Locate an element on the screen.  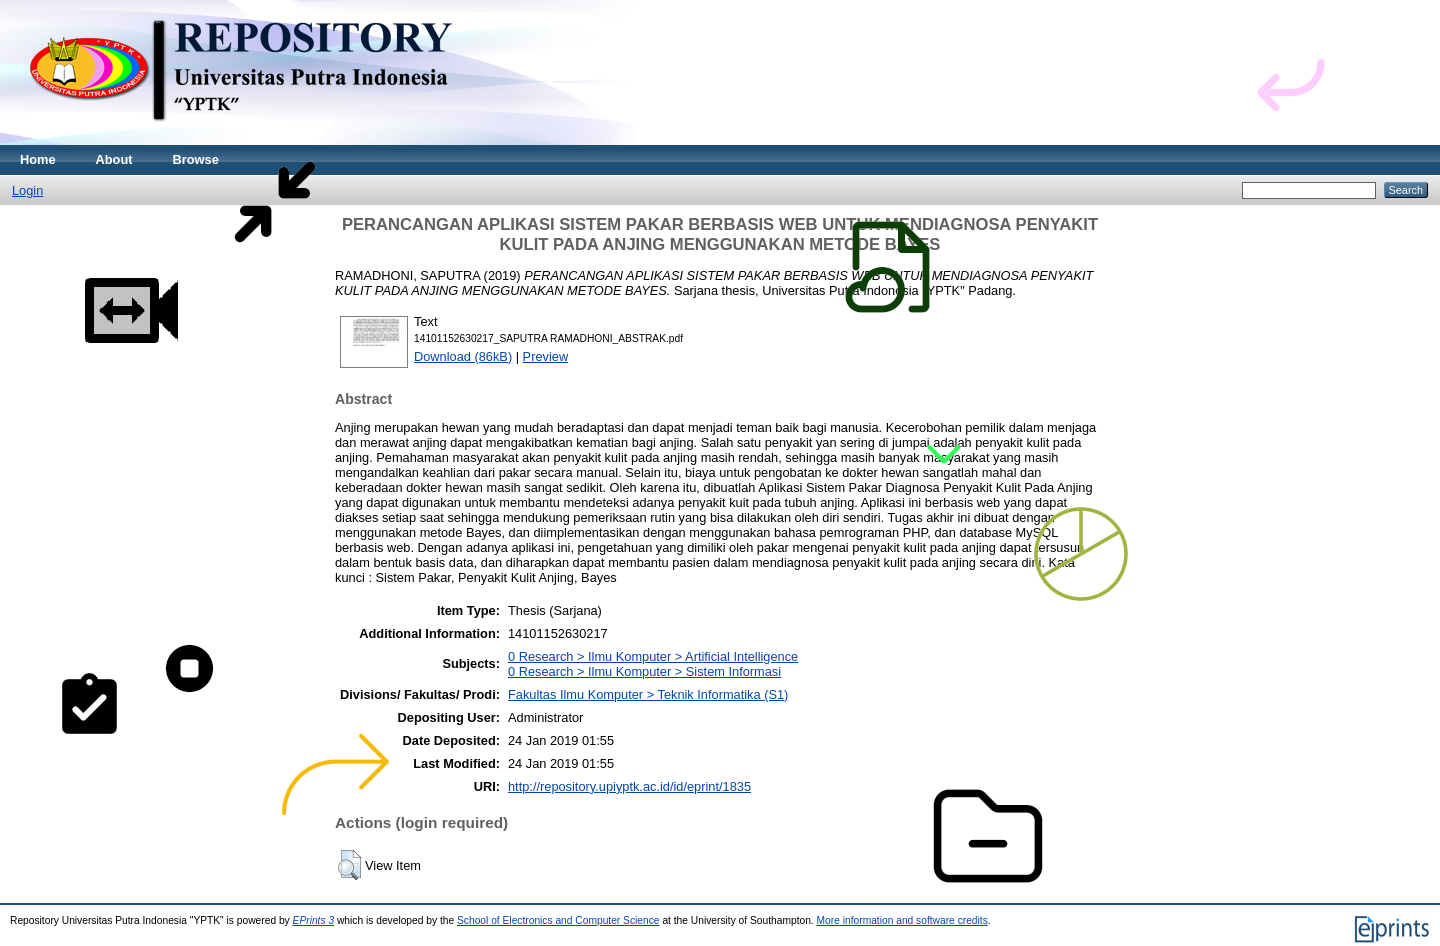
minimize or collapse window is located at coordinates (275, 202).